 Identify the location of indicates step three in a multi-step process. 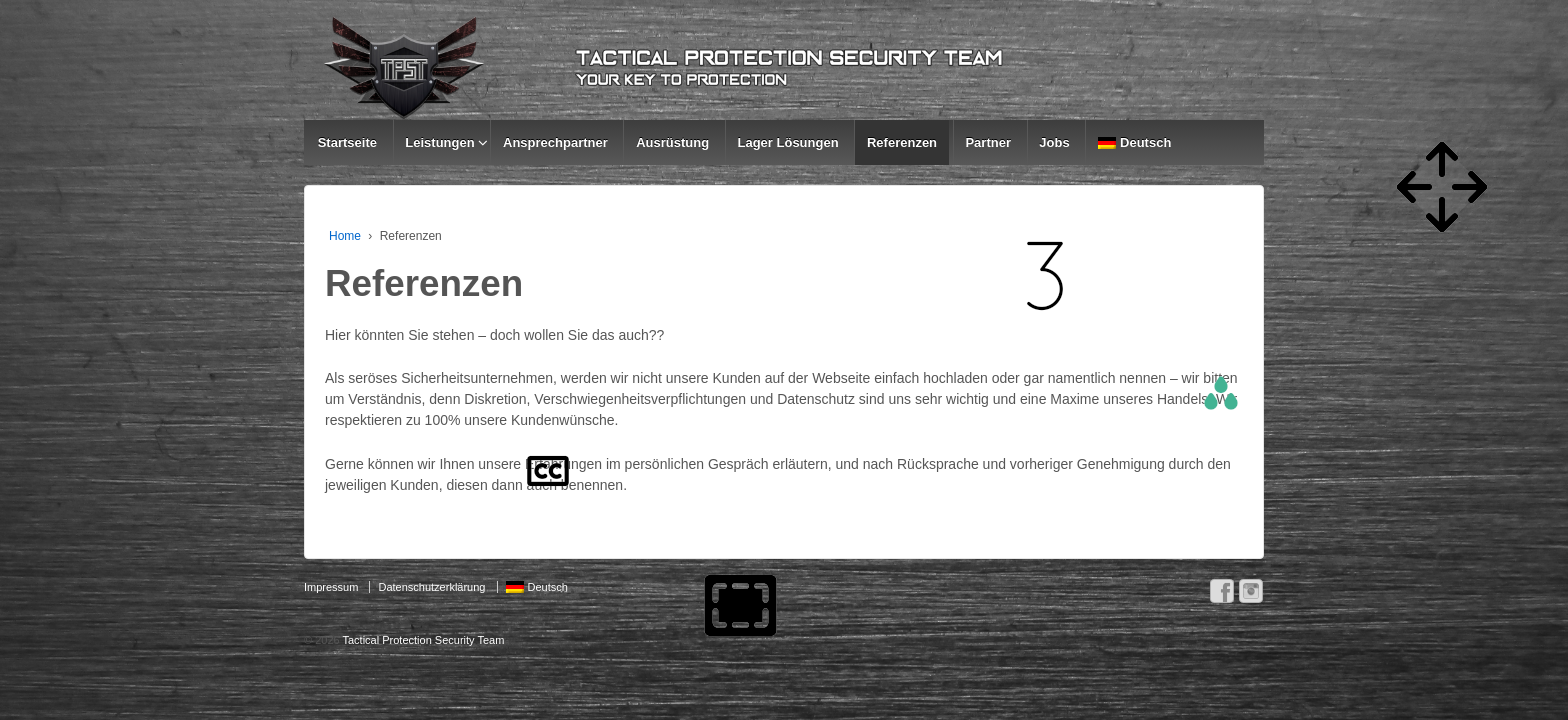
(1045, 276).